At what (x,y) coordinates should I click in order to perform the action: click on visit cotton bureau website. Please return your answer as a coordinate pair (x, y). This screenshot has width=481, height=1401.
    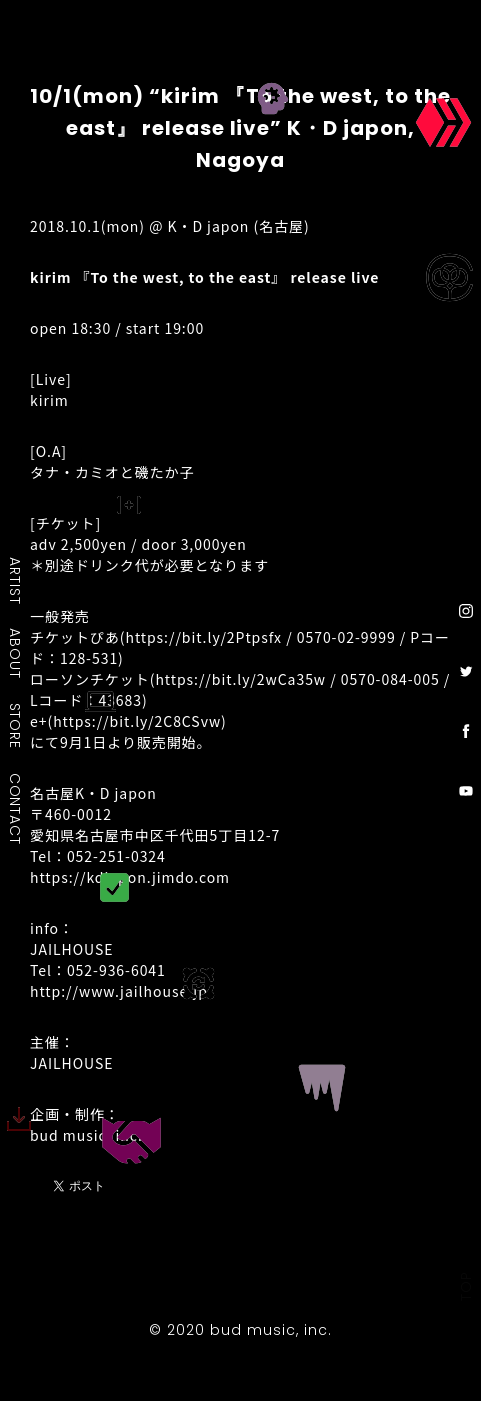
    Looking at the image, I should click on (449, 277).